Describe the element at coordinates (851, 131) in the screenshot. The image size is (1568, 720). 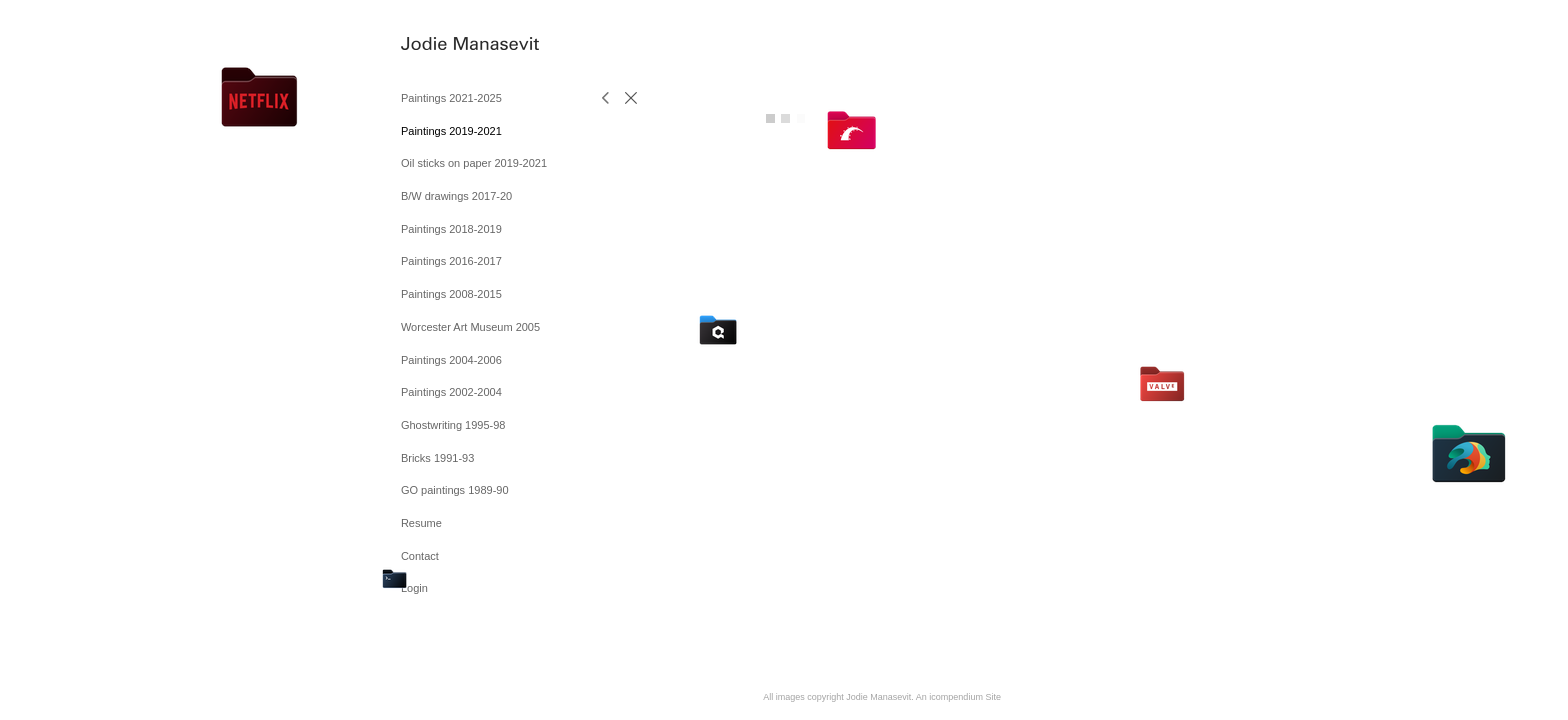
I see `folder containing ruby on rails project files` at that location.